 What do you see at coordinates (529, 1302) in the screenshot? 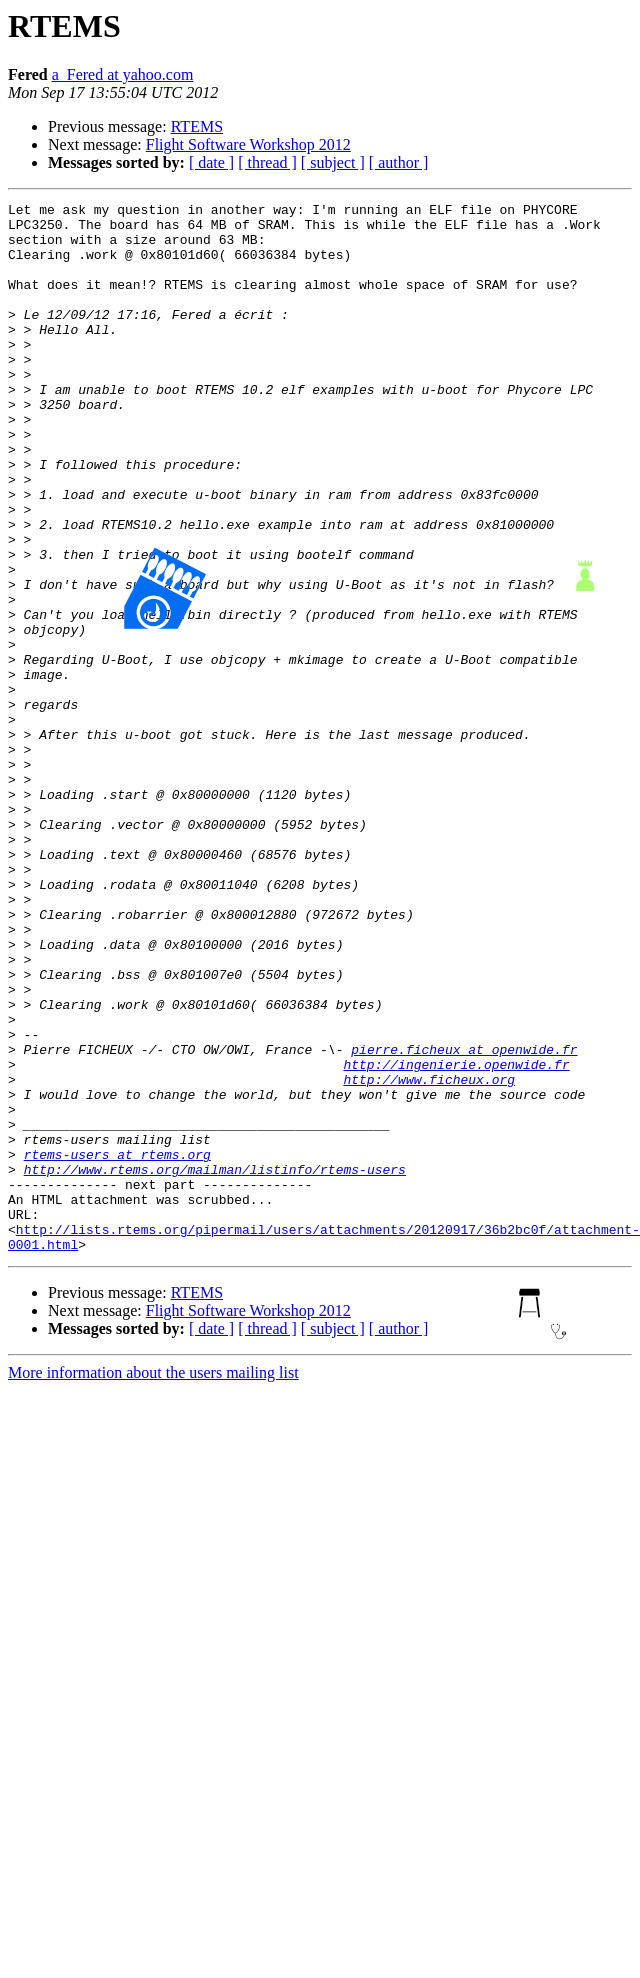
I see `bar seating or stool furniture option` at bounding box center [529, 1302].